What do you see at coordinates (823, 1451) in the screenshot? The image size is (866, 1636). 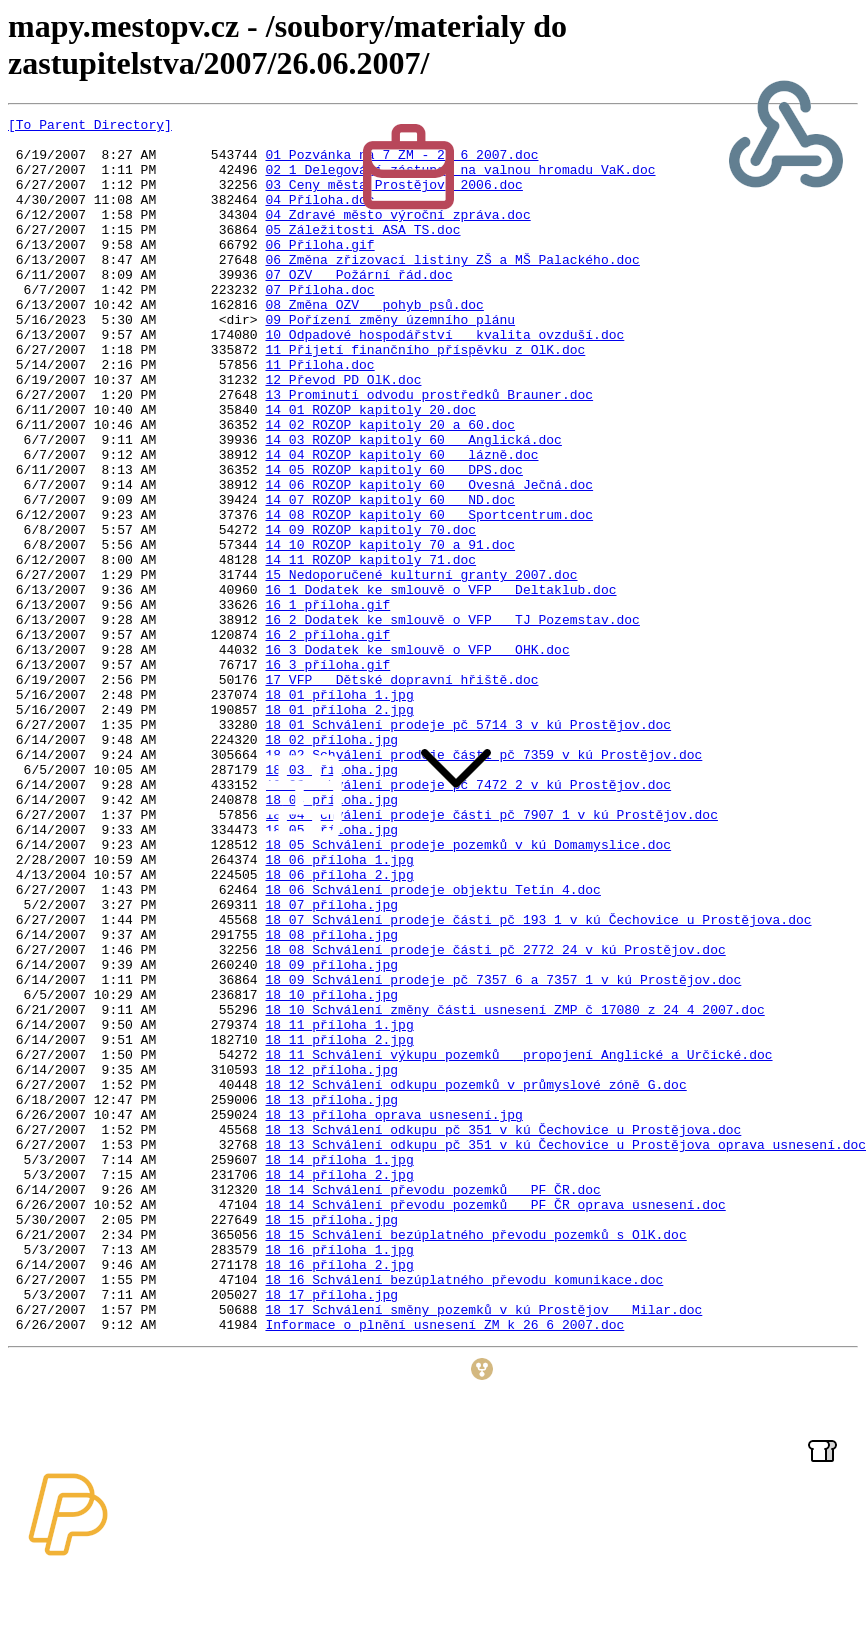 I see `browse bakery or bread products` at bounding box center [823, 1451].